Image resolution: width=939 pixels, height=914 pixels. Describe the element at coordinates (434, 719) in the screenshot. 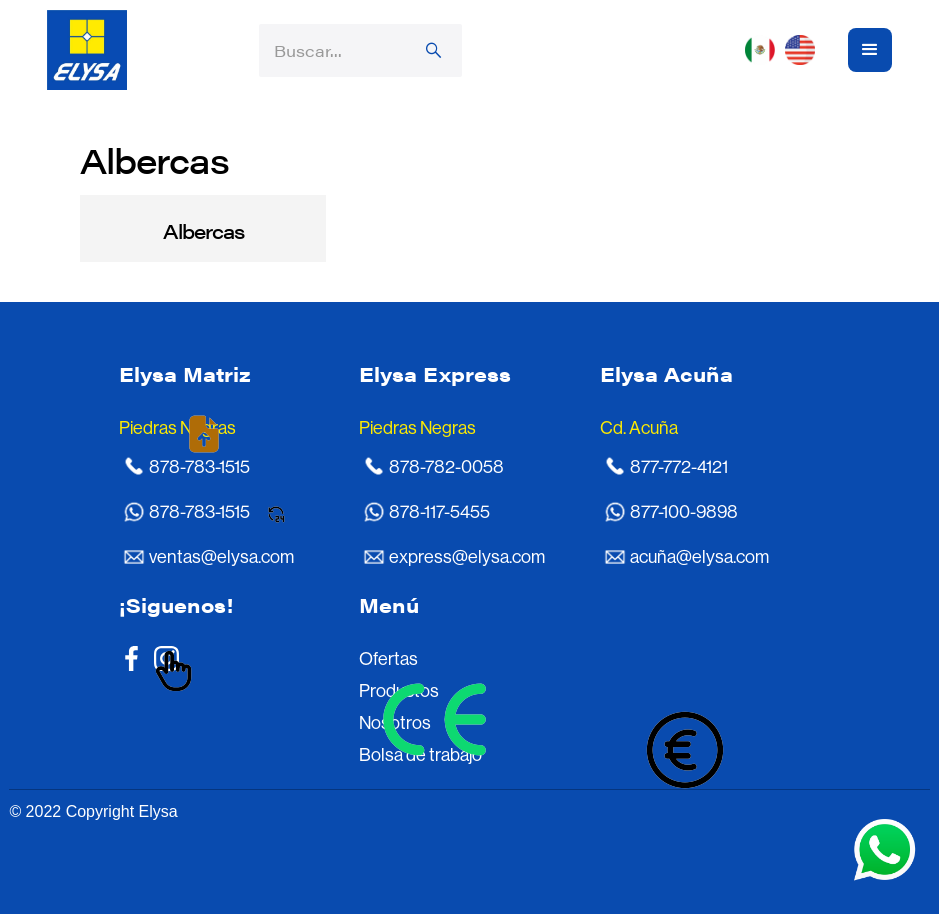

I see `indicates CE marking / European conformity certification` at that location.